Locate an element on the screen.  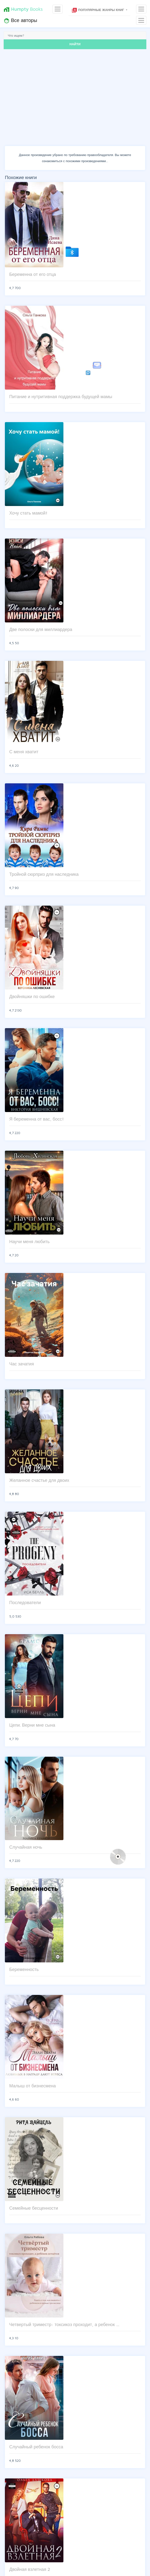
indicates a DVD-RAM disc or optical media device is located at coordinates (118, 1856).